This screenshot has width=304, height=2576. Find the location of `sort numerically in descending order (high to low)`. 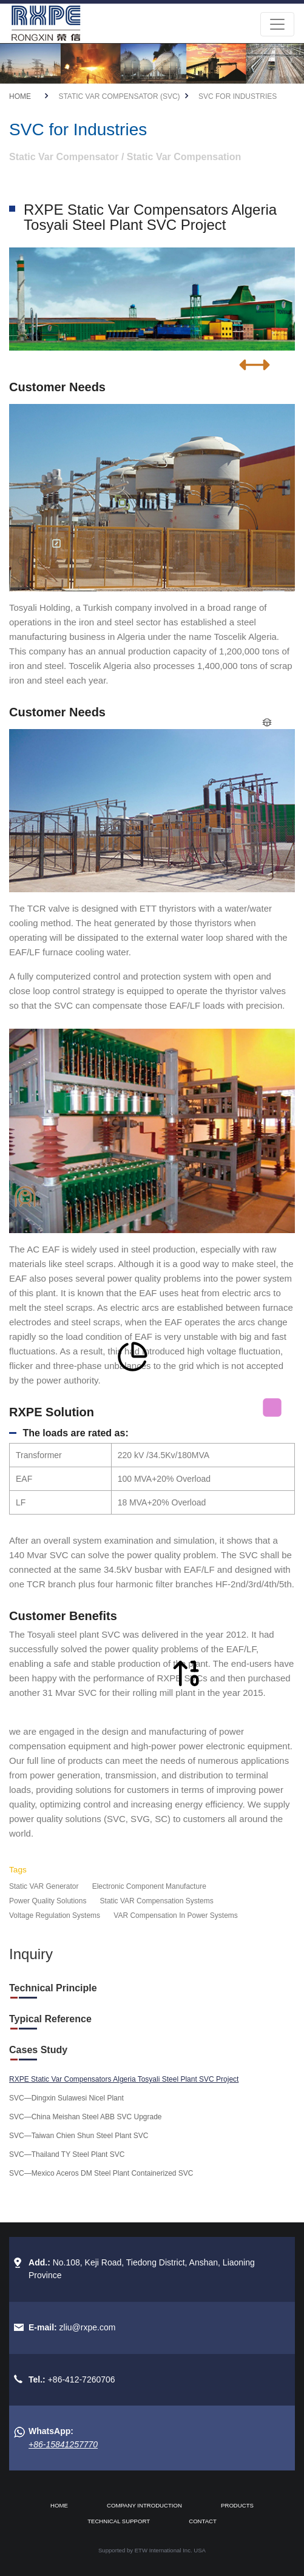

sort numerically in descending order (high to low) is located at coordinates (187, 1673).